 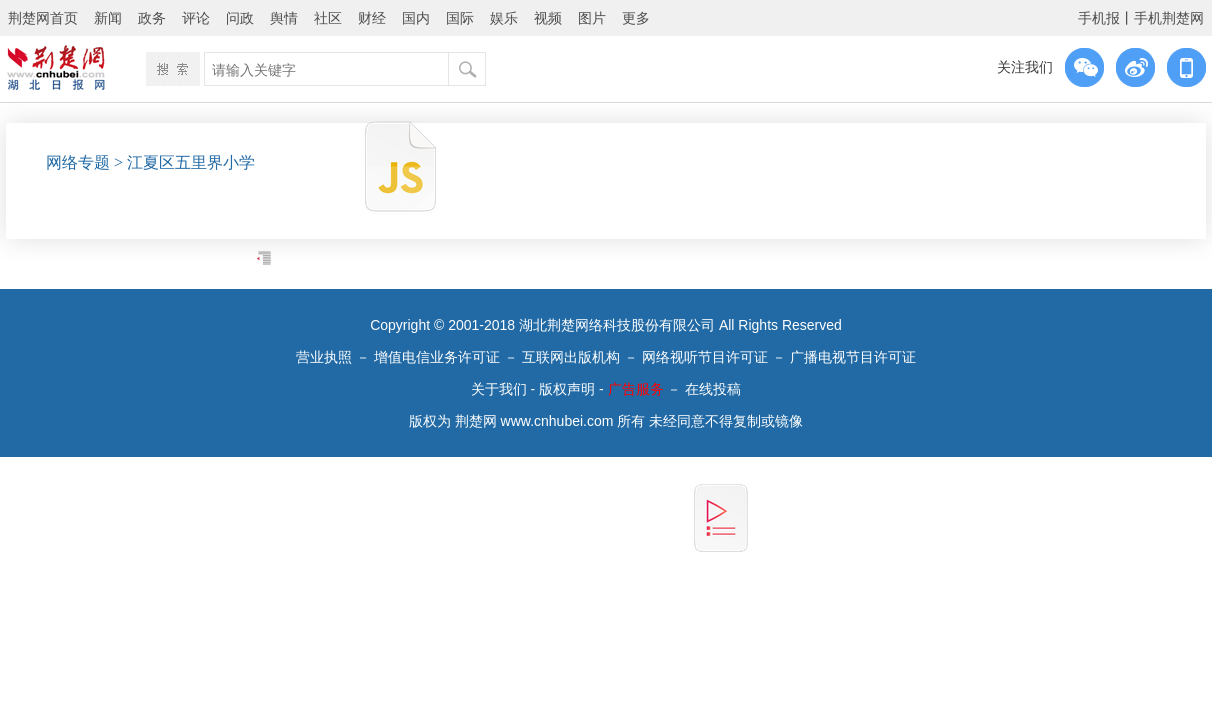 What do you see at coordinates (264, 258) in the screenshot?
I see `decrease text indentation` at bounding box center [264, 258].